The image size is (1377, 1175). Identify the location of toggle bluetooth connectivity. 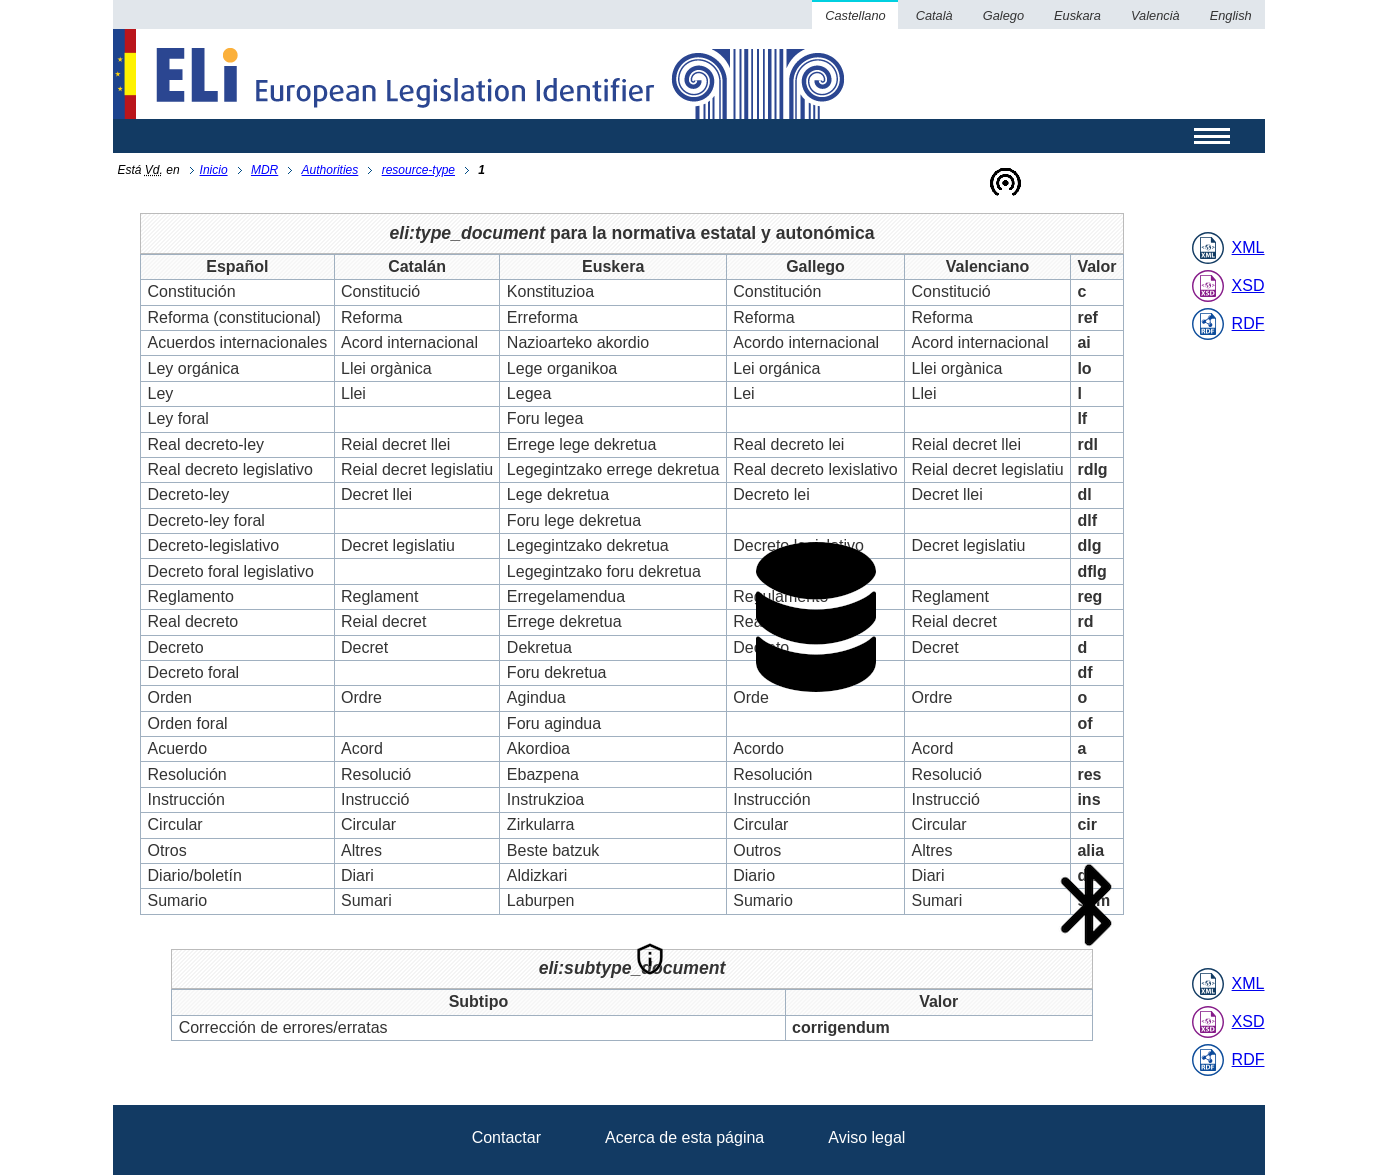
(1089, 905).